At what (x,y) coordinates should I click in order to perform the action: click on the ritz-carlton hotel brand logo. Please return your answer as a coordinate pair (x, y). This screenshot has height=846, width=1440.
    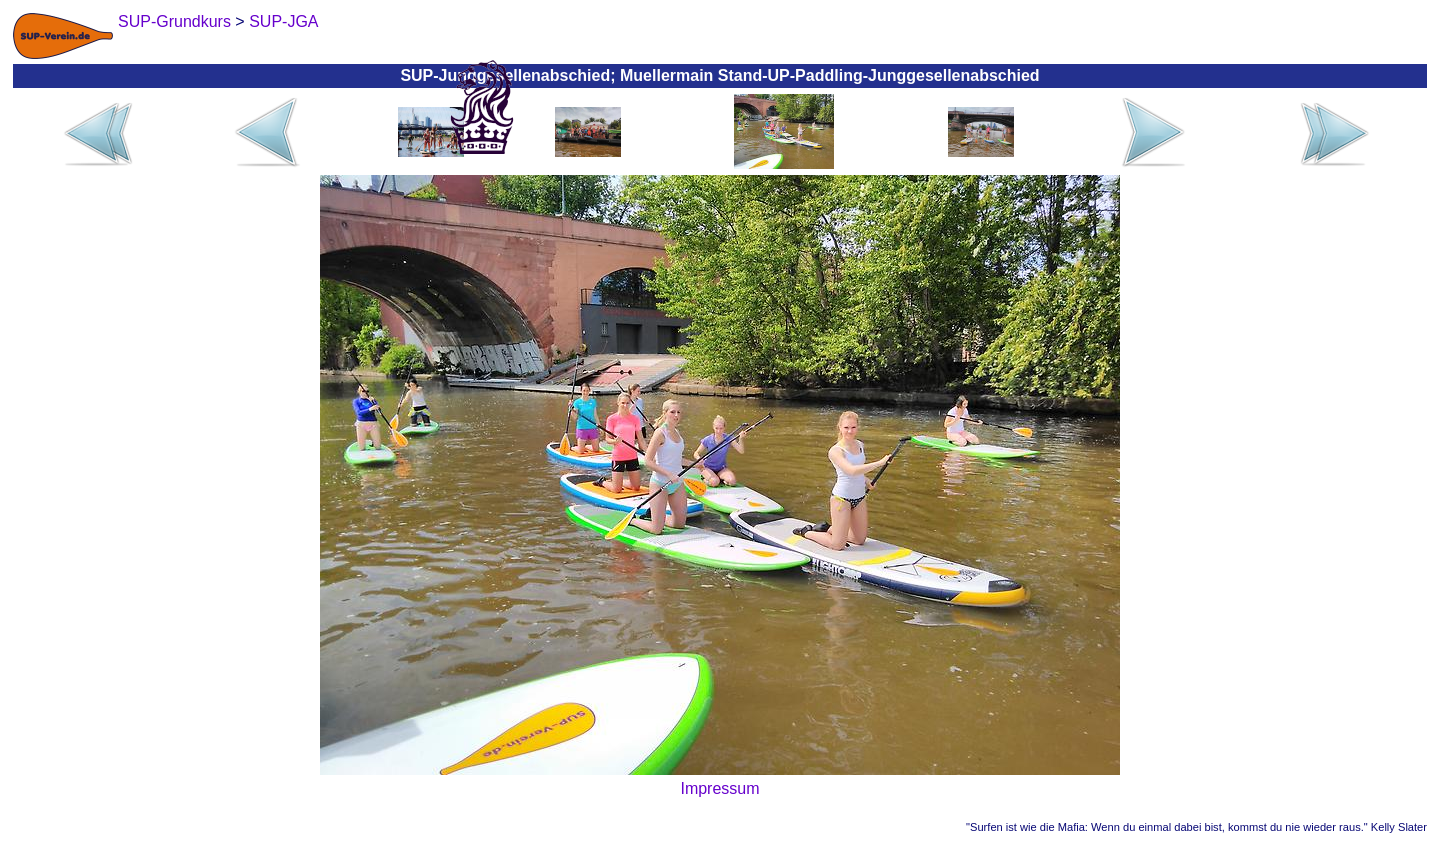
    Looking at the image, I should click on (482, 107).